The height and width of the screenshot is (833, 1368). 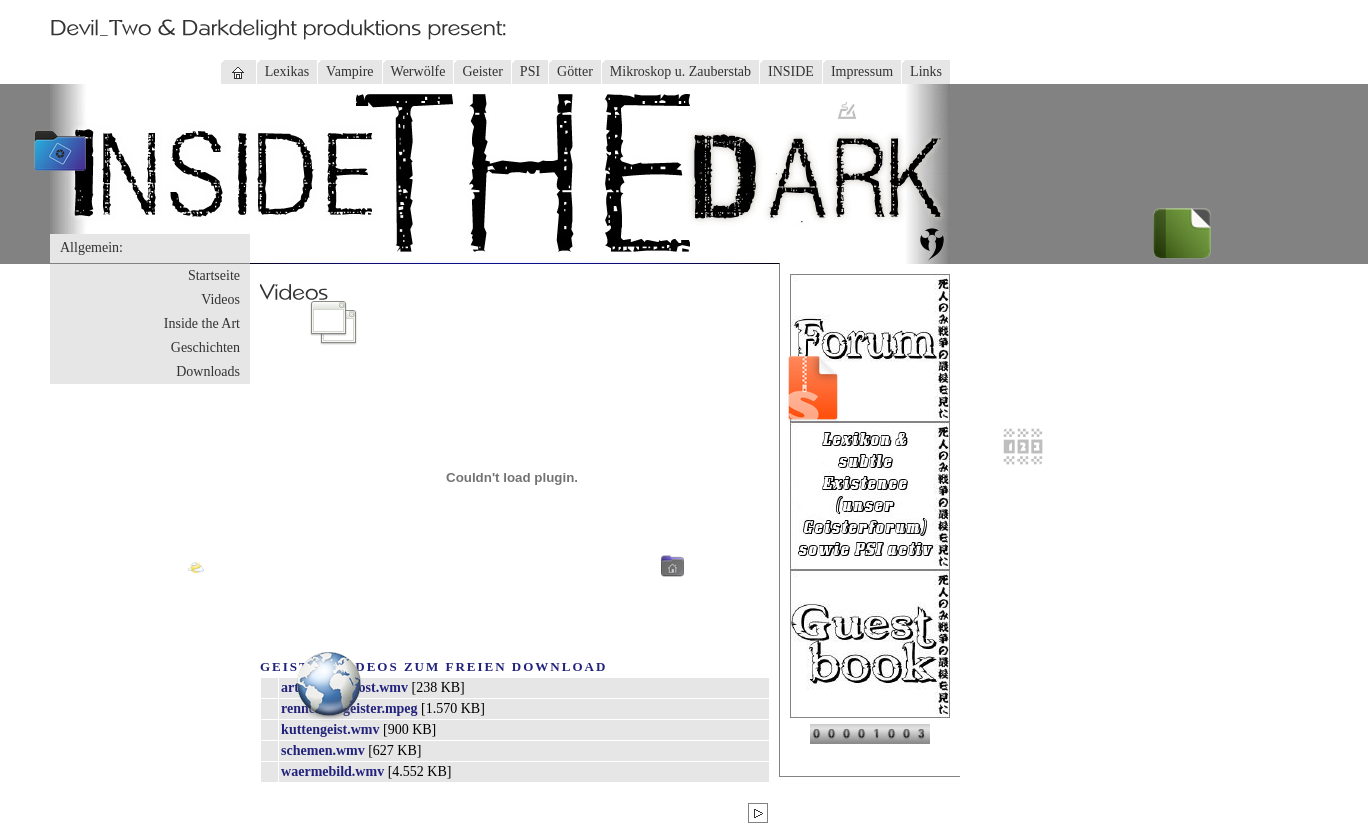 I want to click on access your home folder, so click(x=672, y=565).